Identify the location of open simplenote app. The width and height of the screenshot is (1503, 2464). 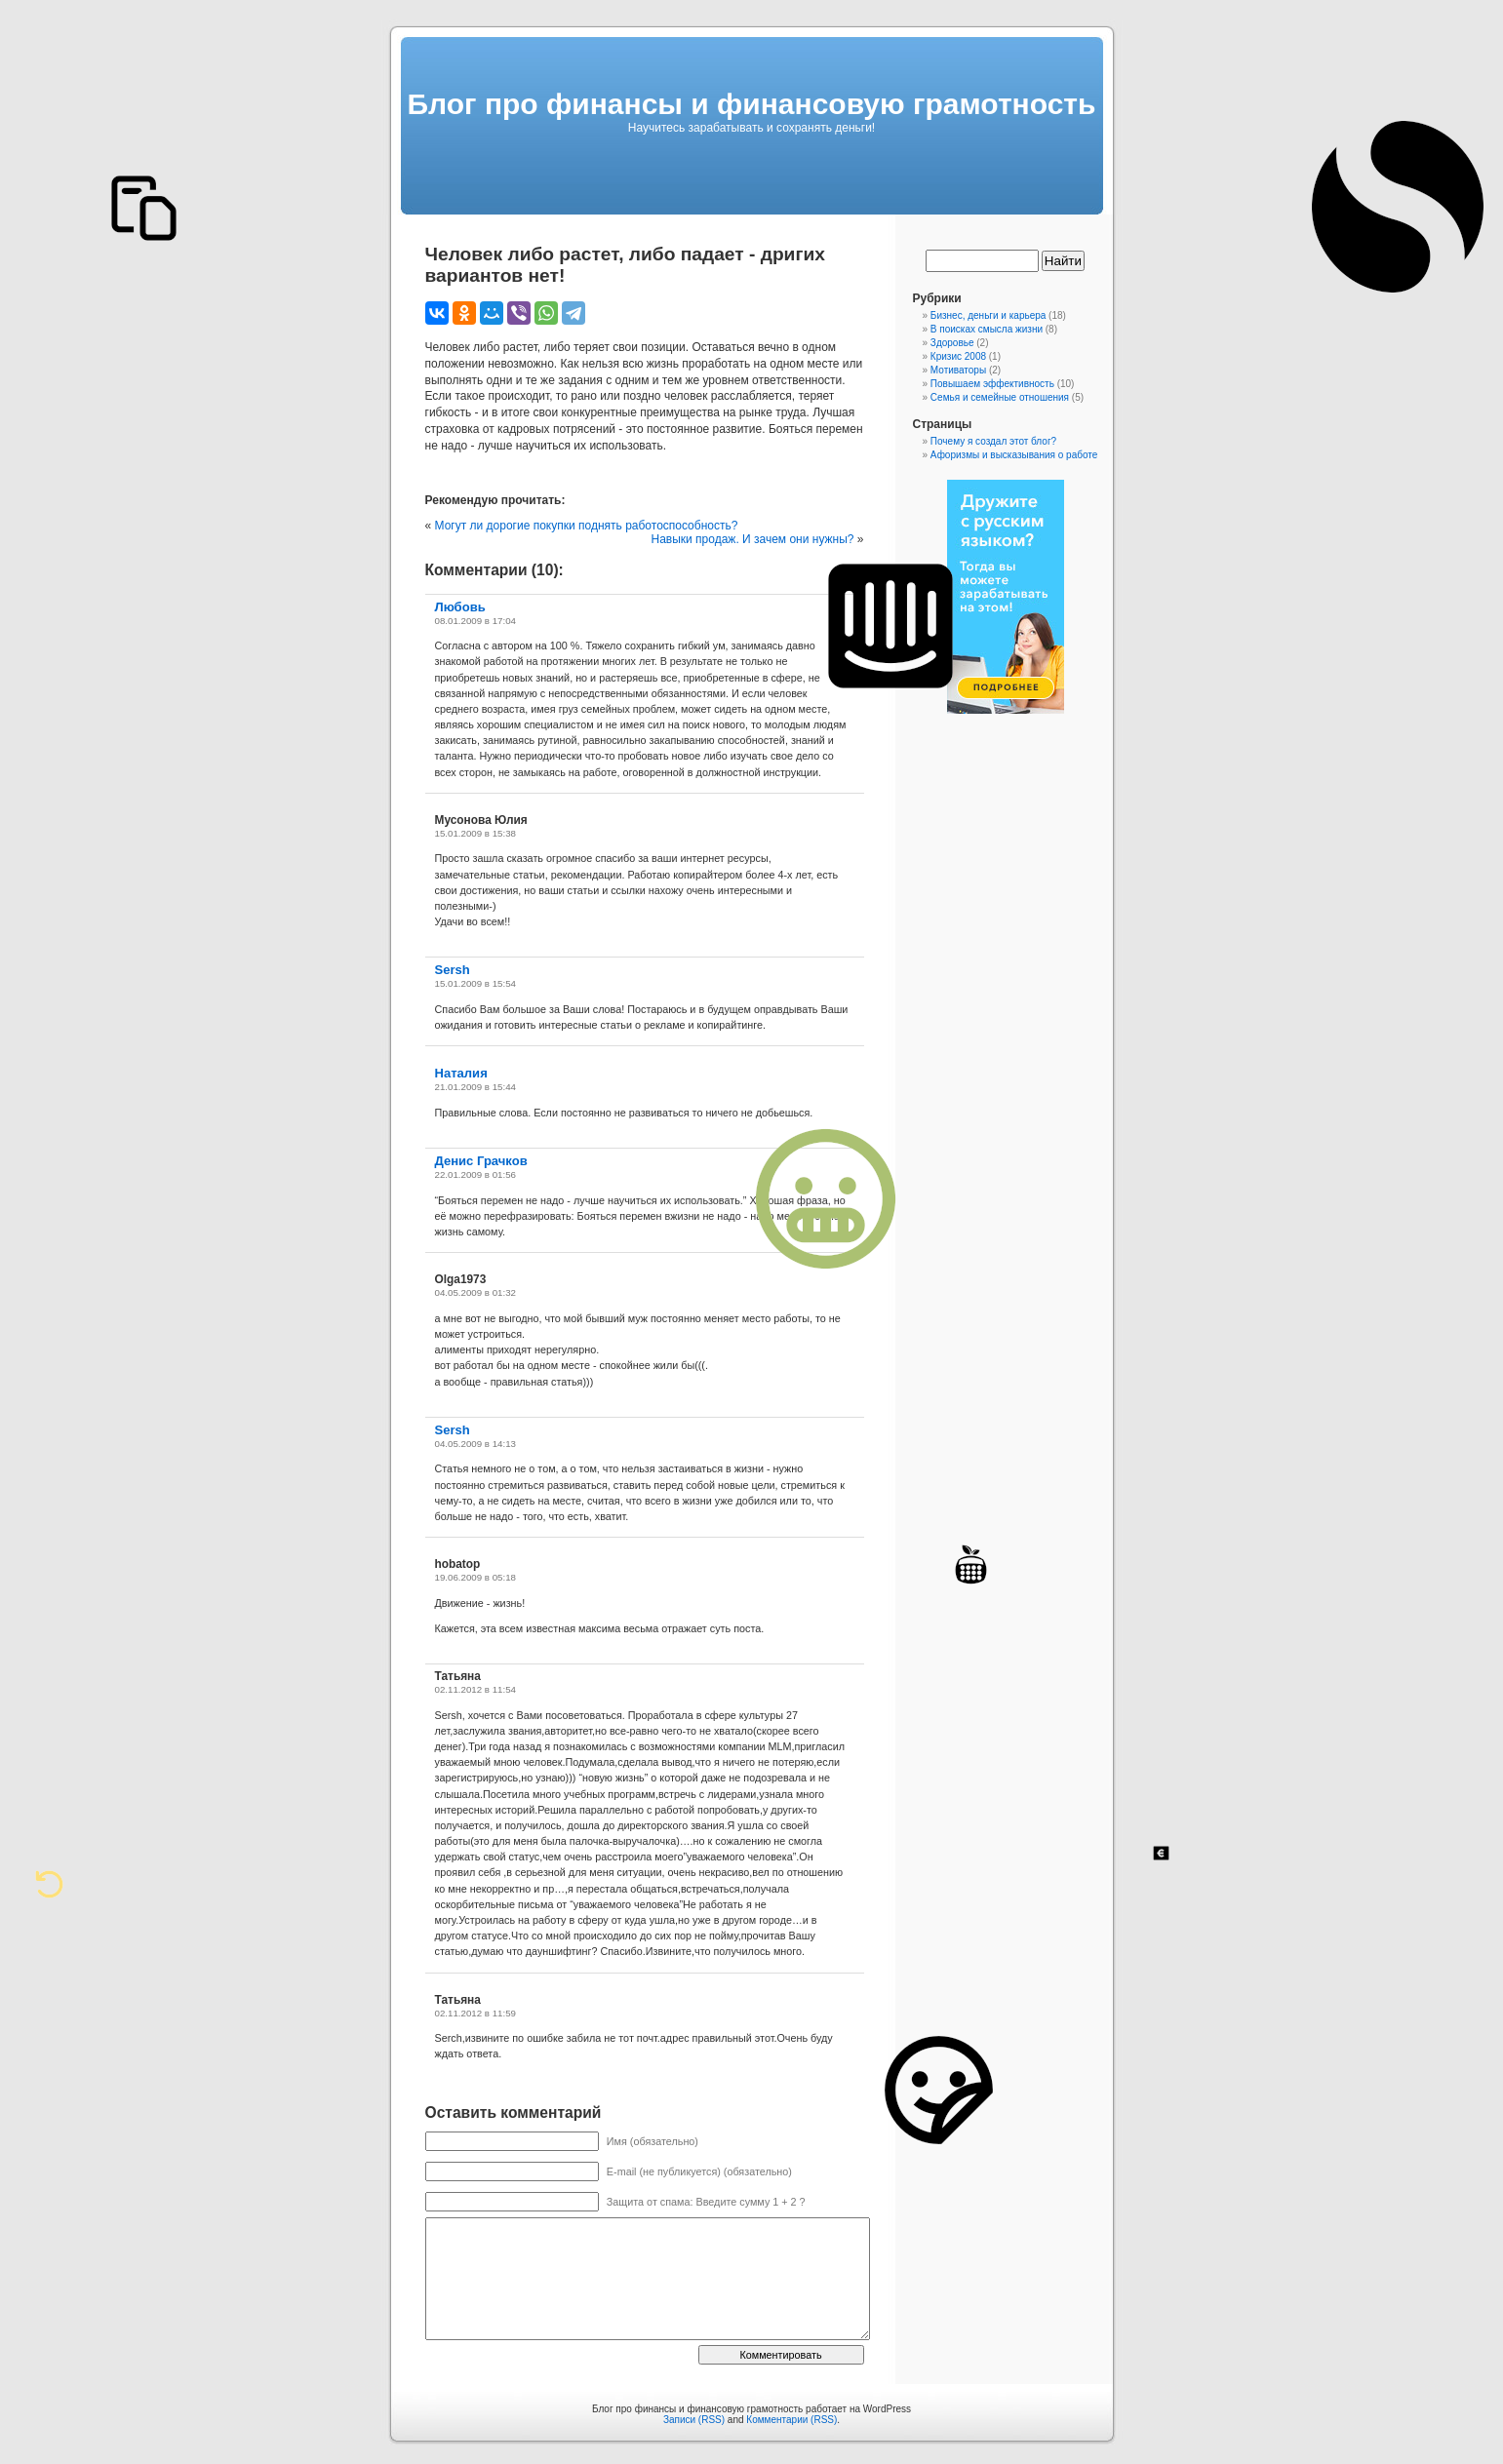
(1398, 207).